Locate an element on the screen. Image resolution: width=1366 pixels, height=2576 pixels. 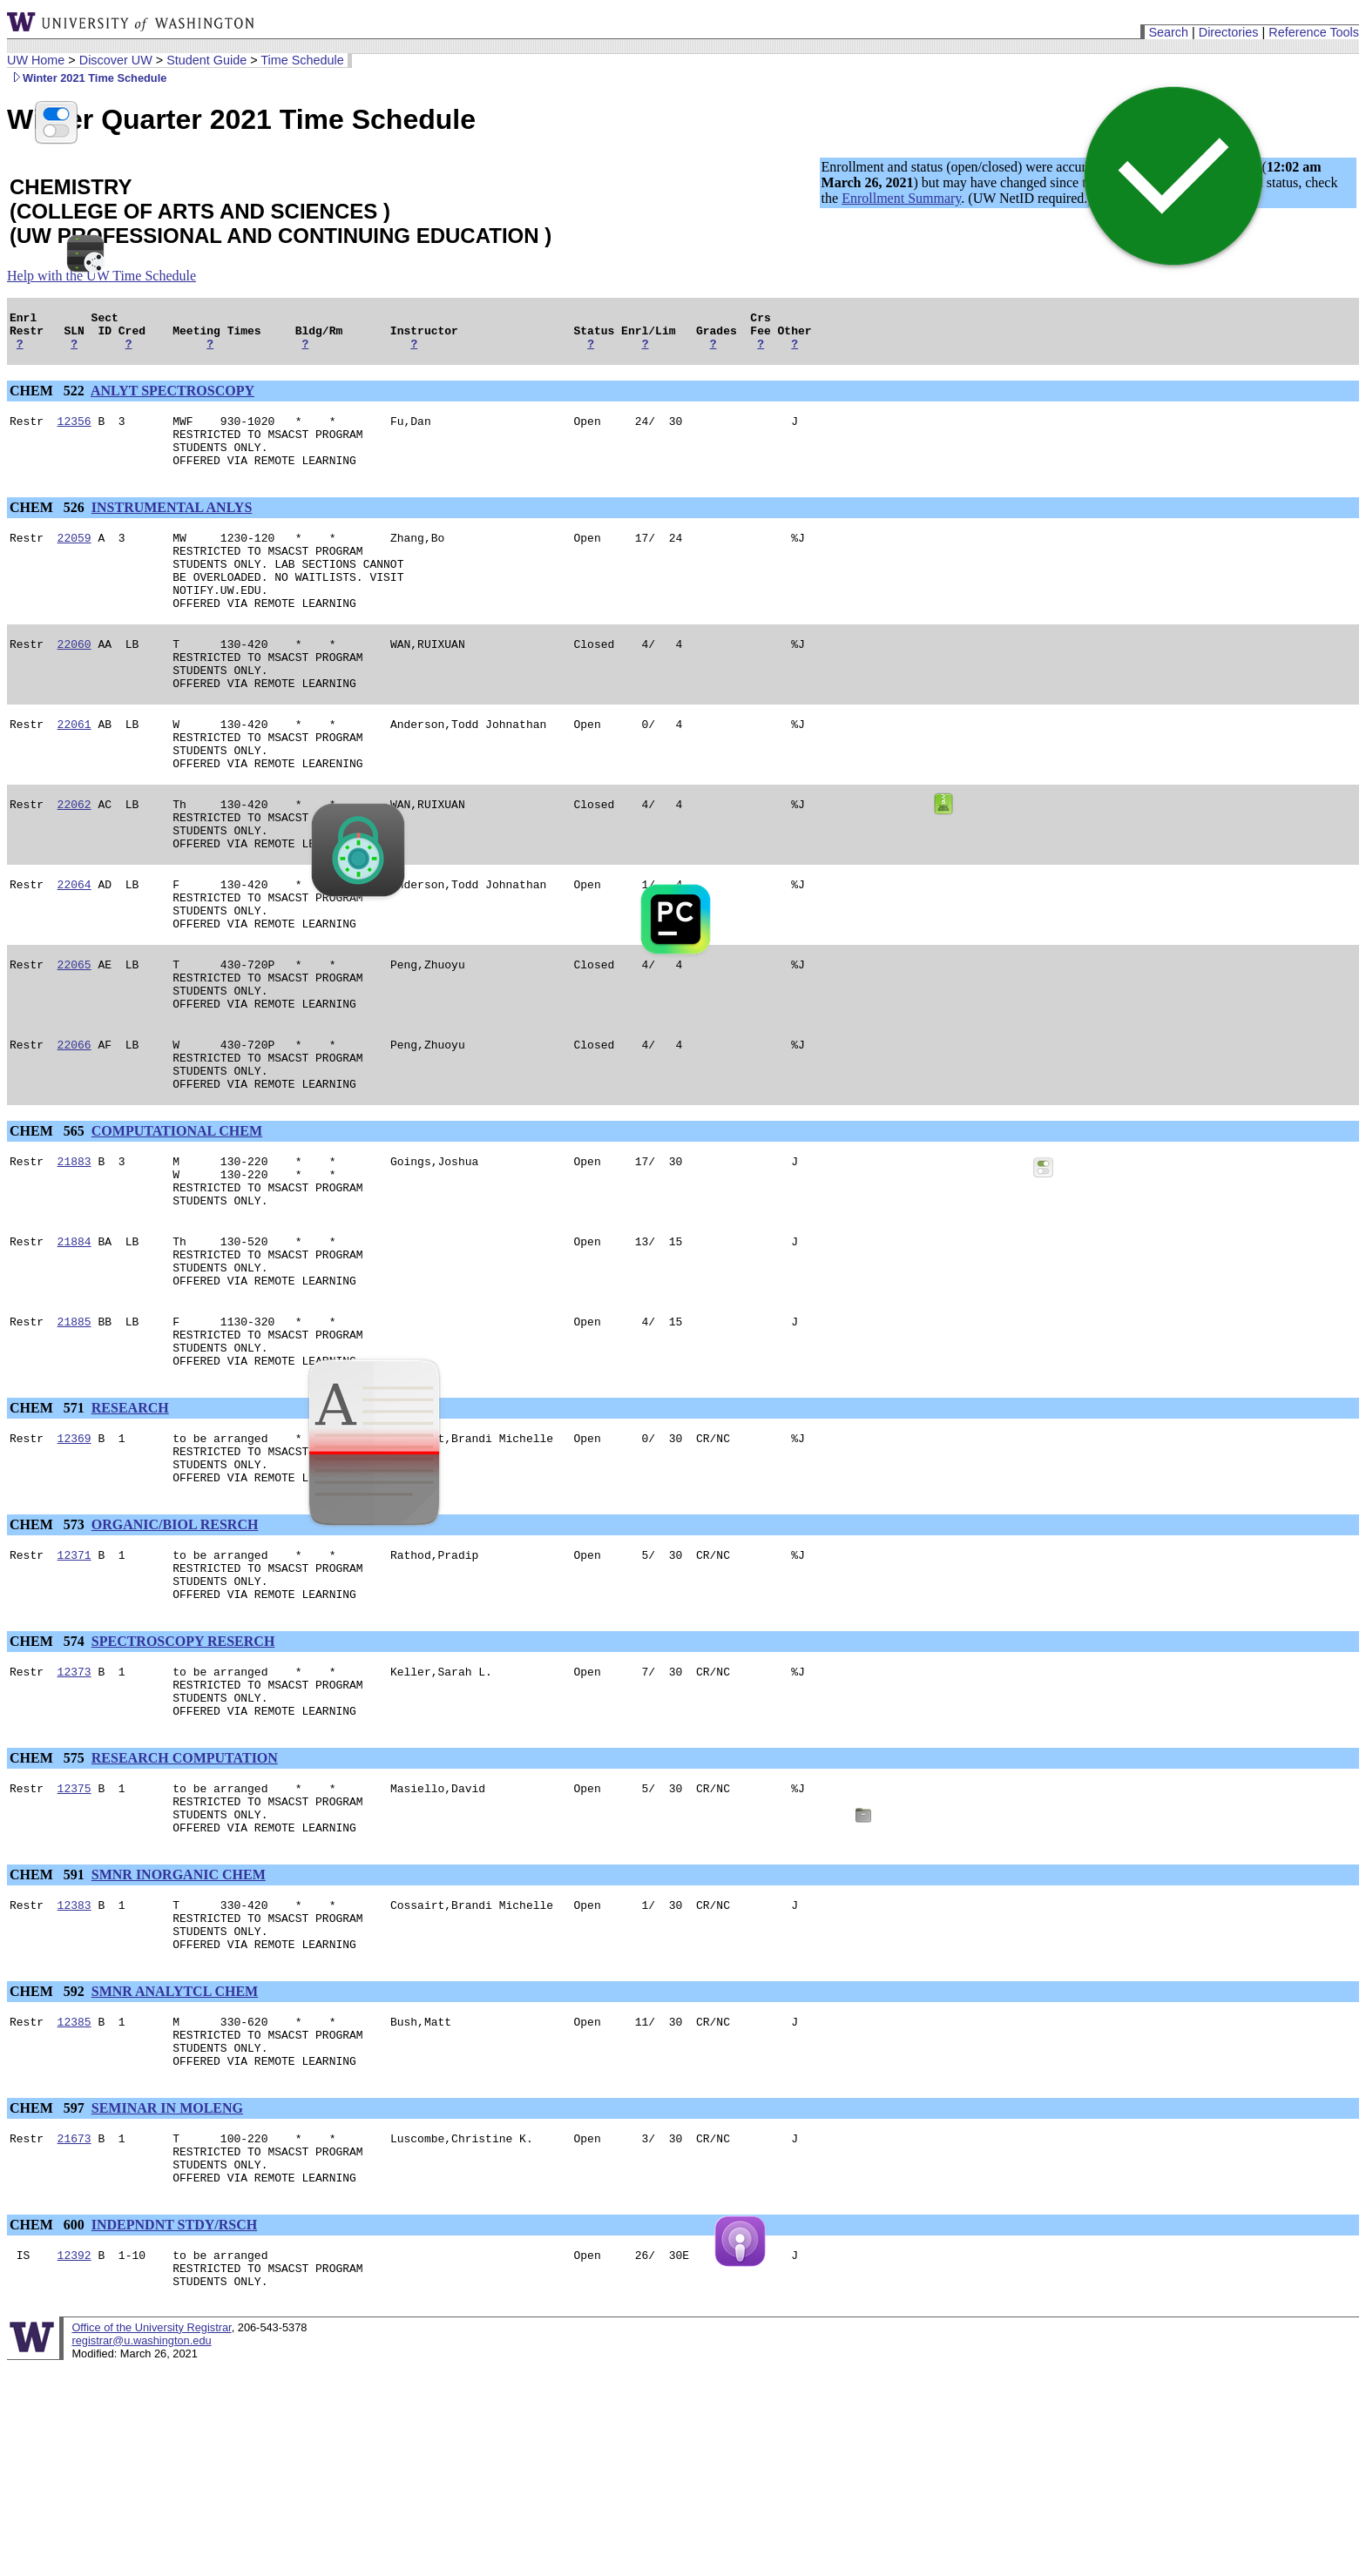
open simple scan document scanner app is located at coordinates (374, 1442).